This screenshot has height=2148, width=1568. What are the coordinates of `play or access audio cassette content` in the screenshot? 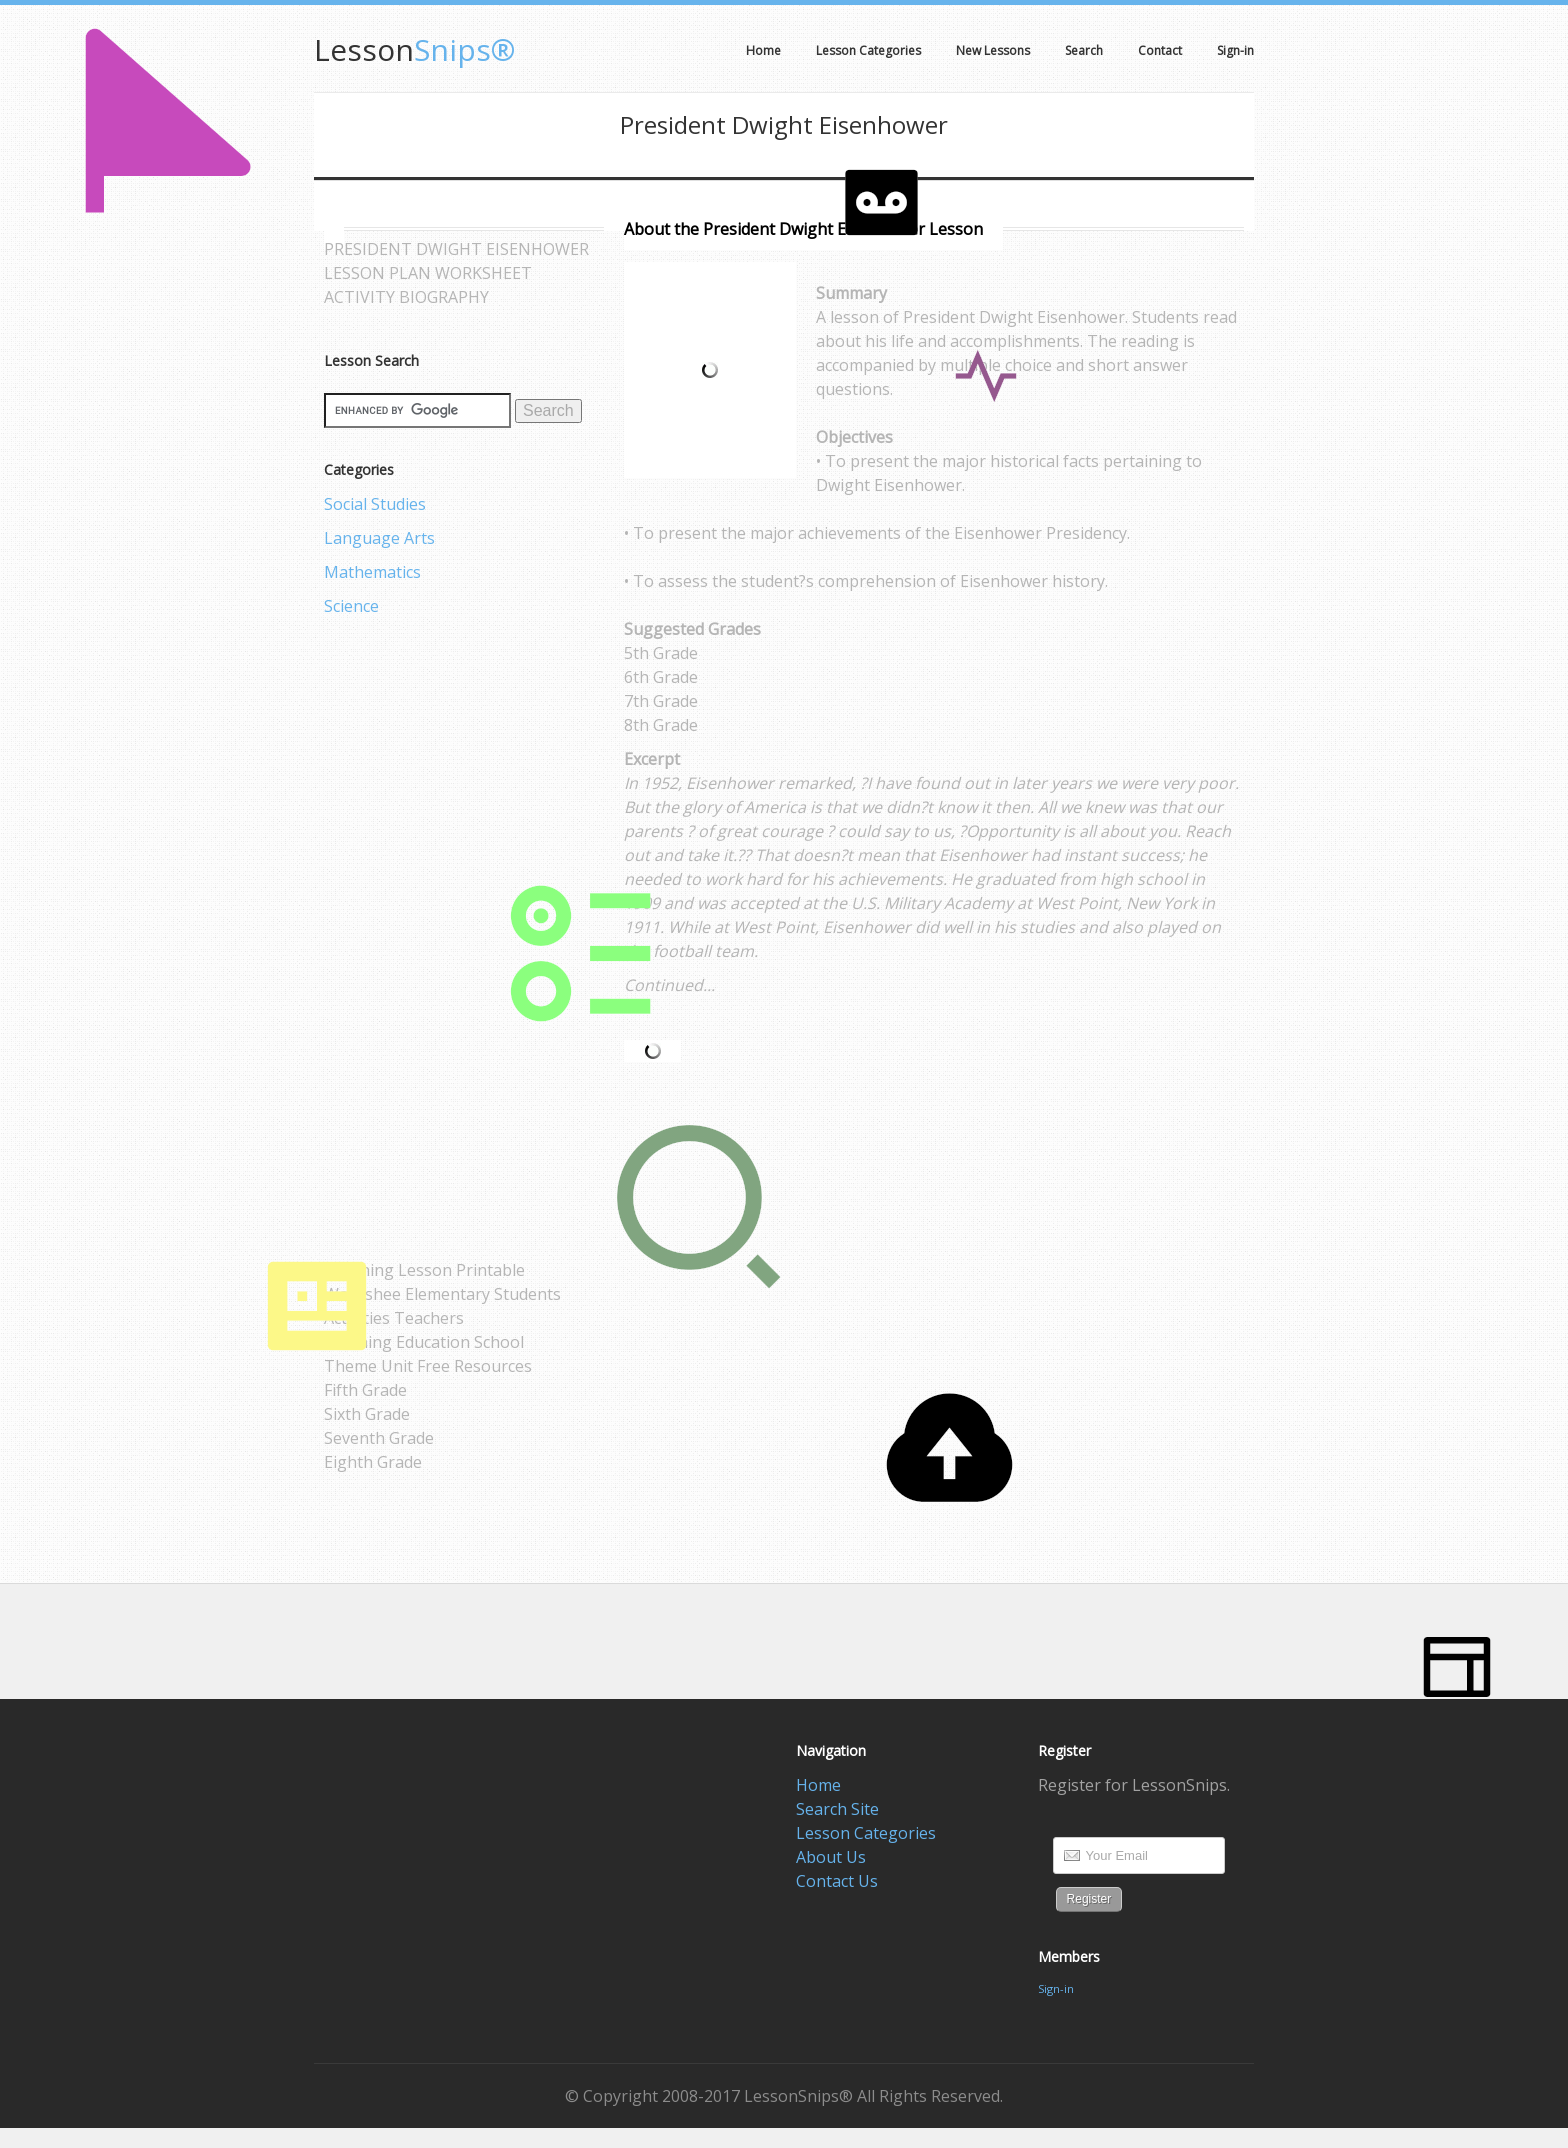 It's located at (881, 202).